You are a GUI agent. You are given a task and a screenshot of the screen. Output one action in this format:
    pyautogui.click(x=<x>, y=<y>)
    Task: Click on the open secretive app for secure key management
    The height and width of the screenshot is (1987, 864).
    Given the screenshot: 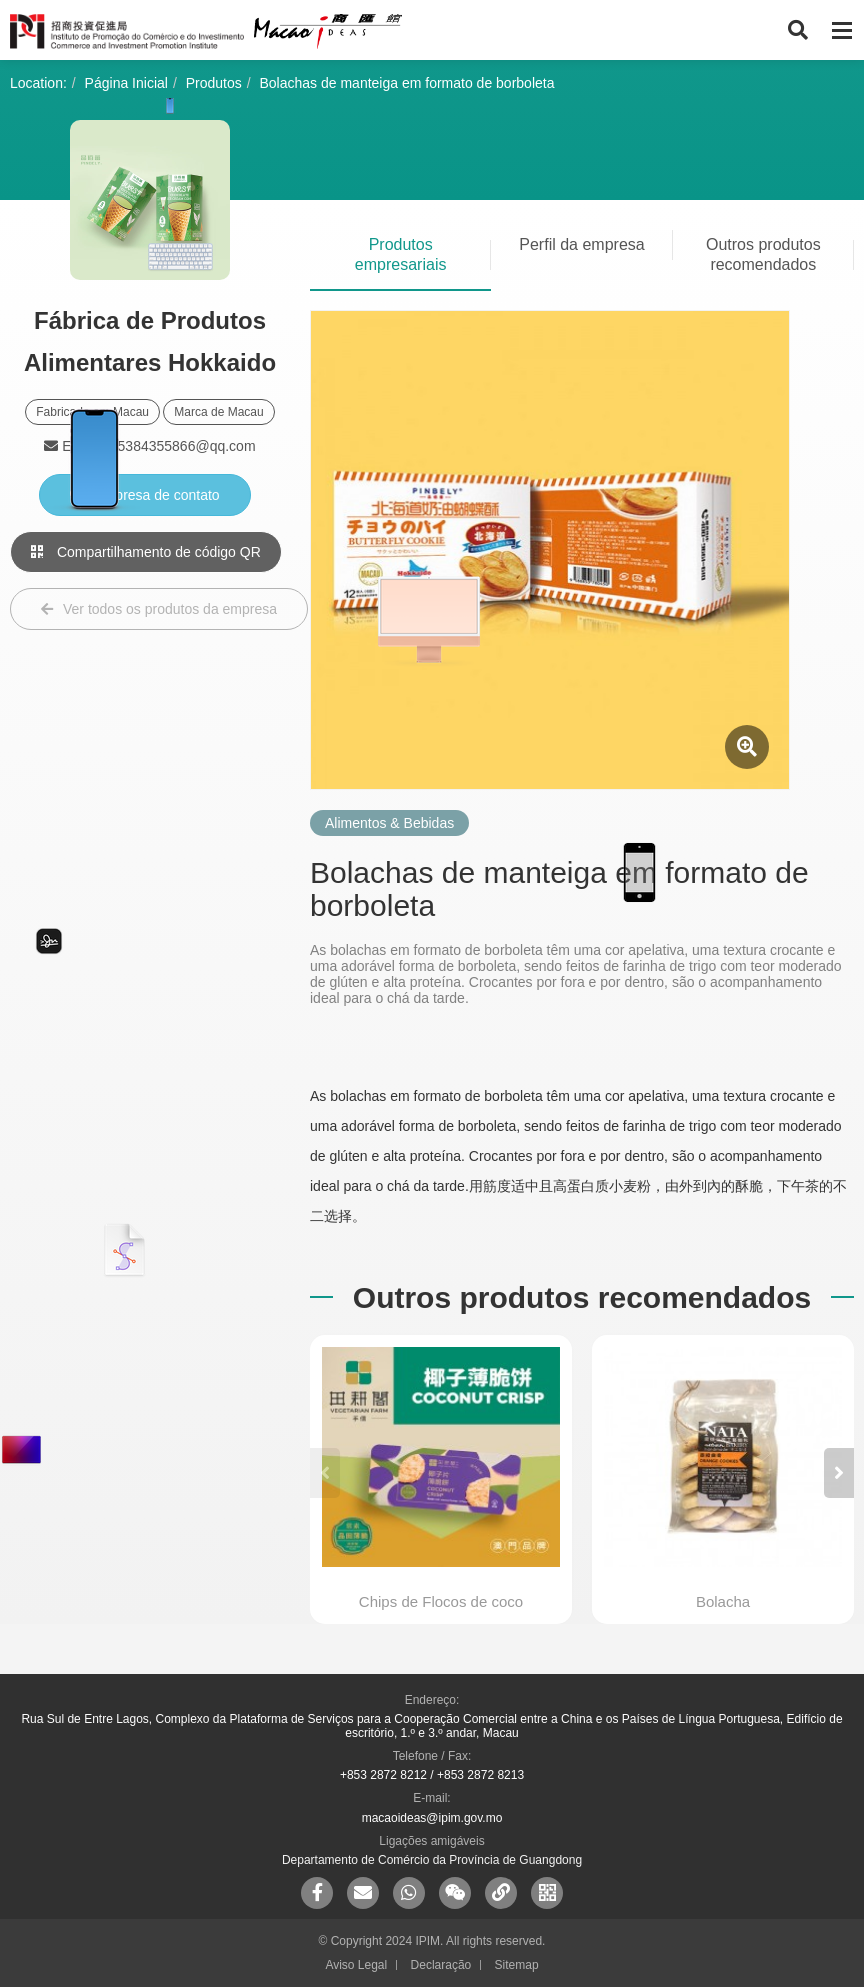 What is the action you would take?
    pyautogui.click(x=49, y=941)
    